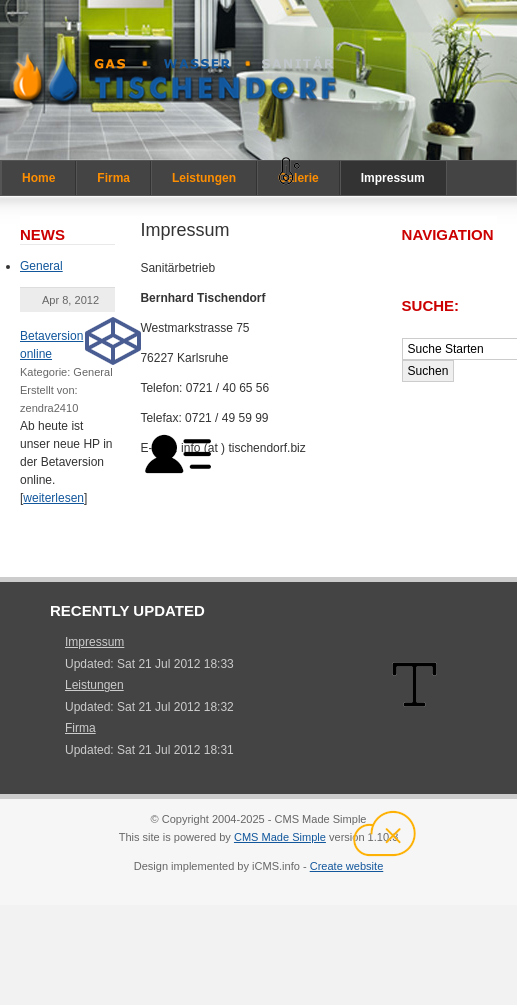 This screenshot has height=1005, width=517. What do you see at coordinates (414, 684) in the screenshot?
I see `format text or access text styling options` at bounding box center [414, 684].